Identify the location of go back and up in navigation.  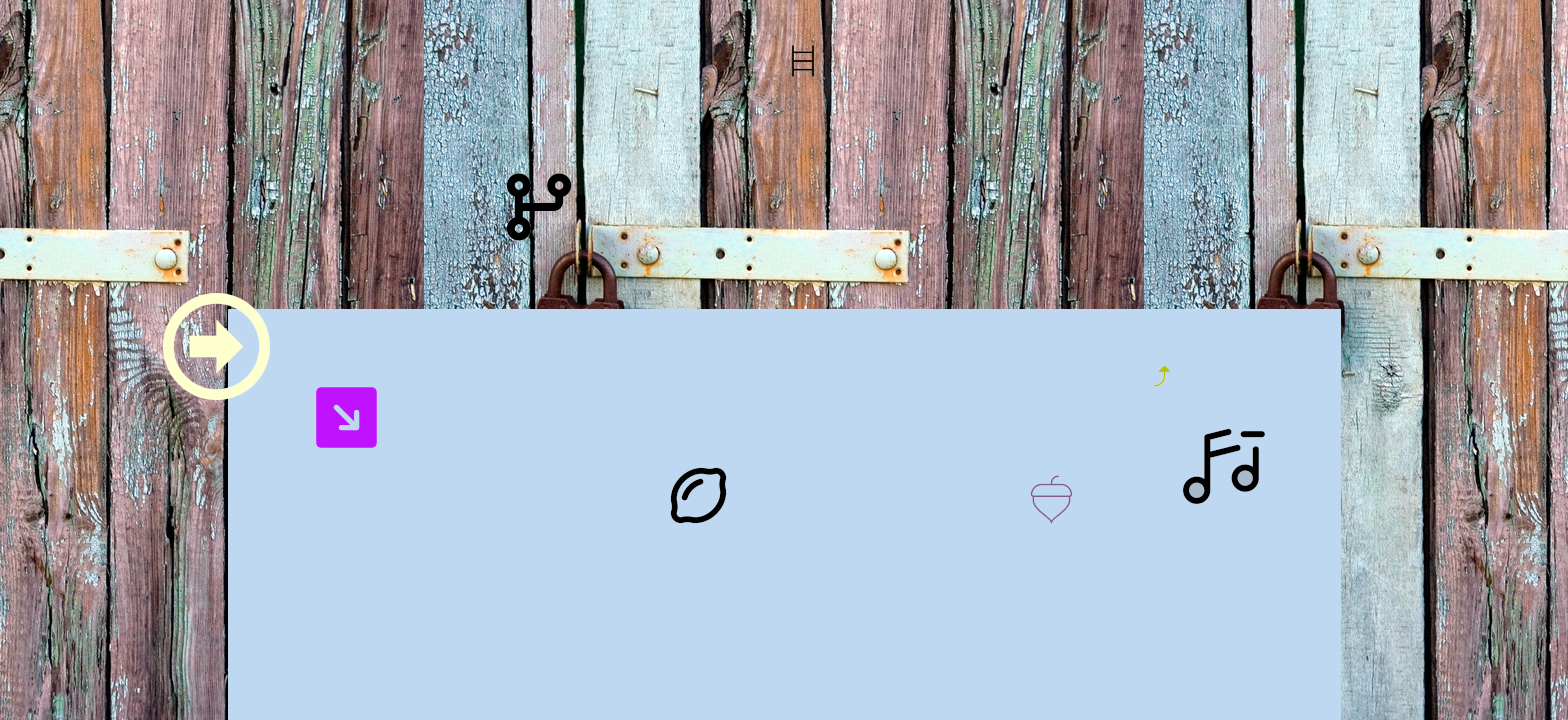
(1162, 376).